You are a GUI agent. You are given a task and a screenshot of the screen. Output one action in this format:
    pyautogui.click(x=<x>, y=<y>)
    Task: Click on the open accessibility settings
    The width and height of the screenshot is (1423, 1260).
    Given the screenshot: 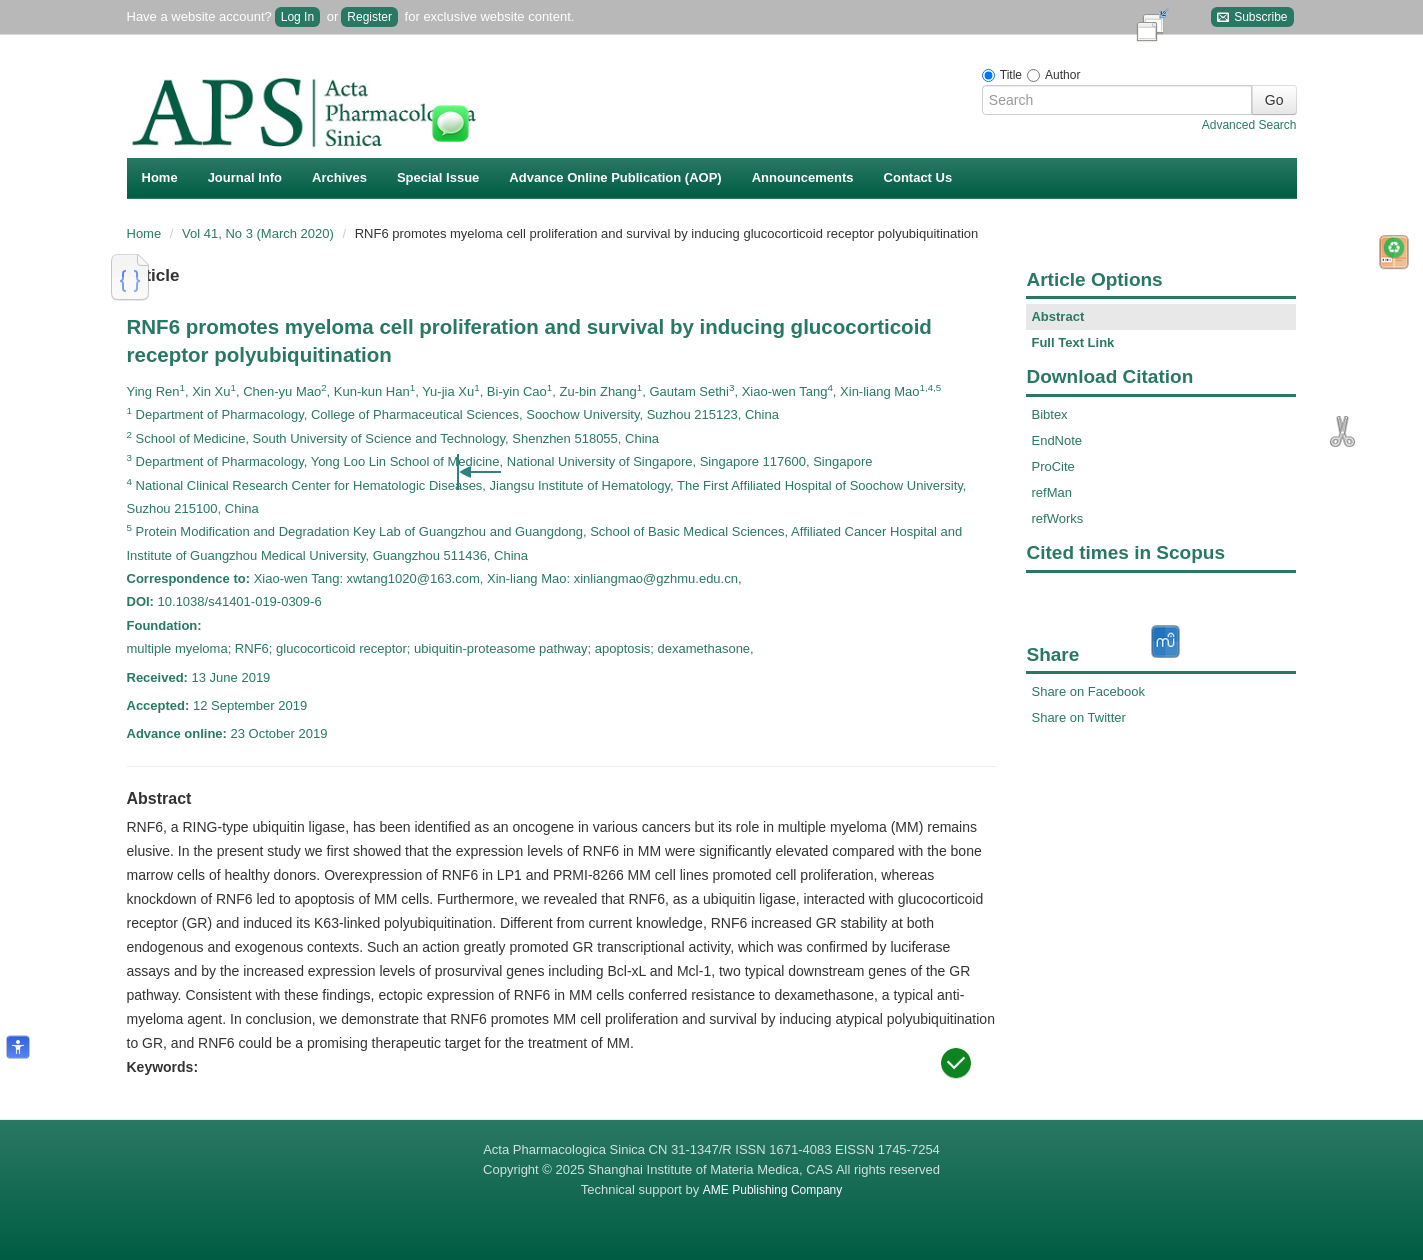 What is the action you would take?
    pyautogui.click(x=18, y=1047)
    